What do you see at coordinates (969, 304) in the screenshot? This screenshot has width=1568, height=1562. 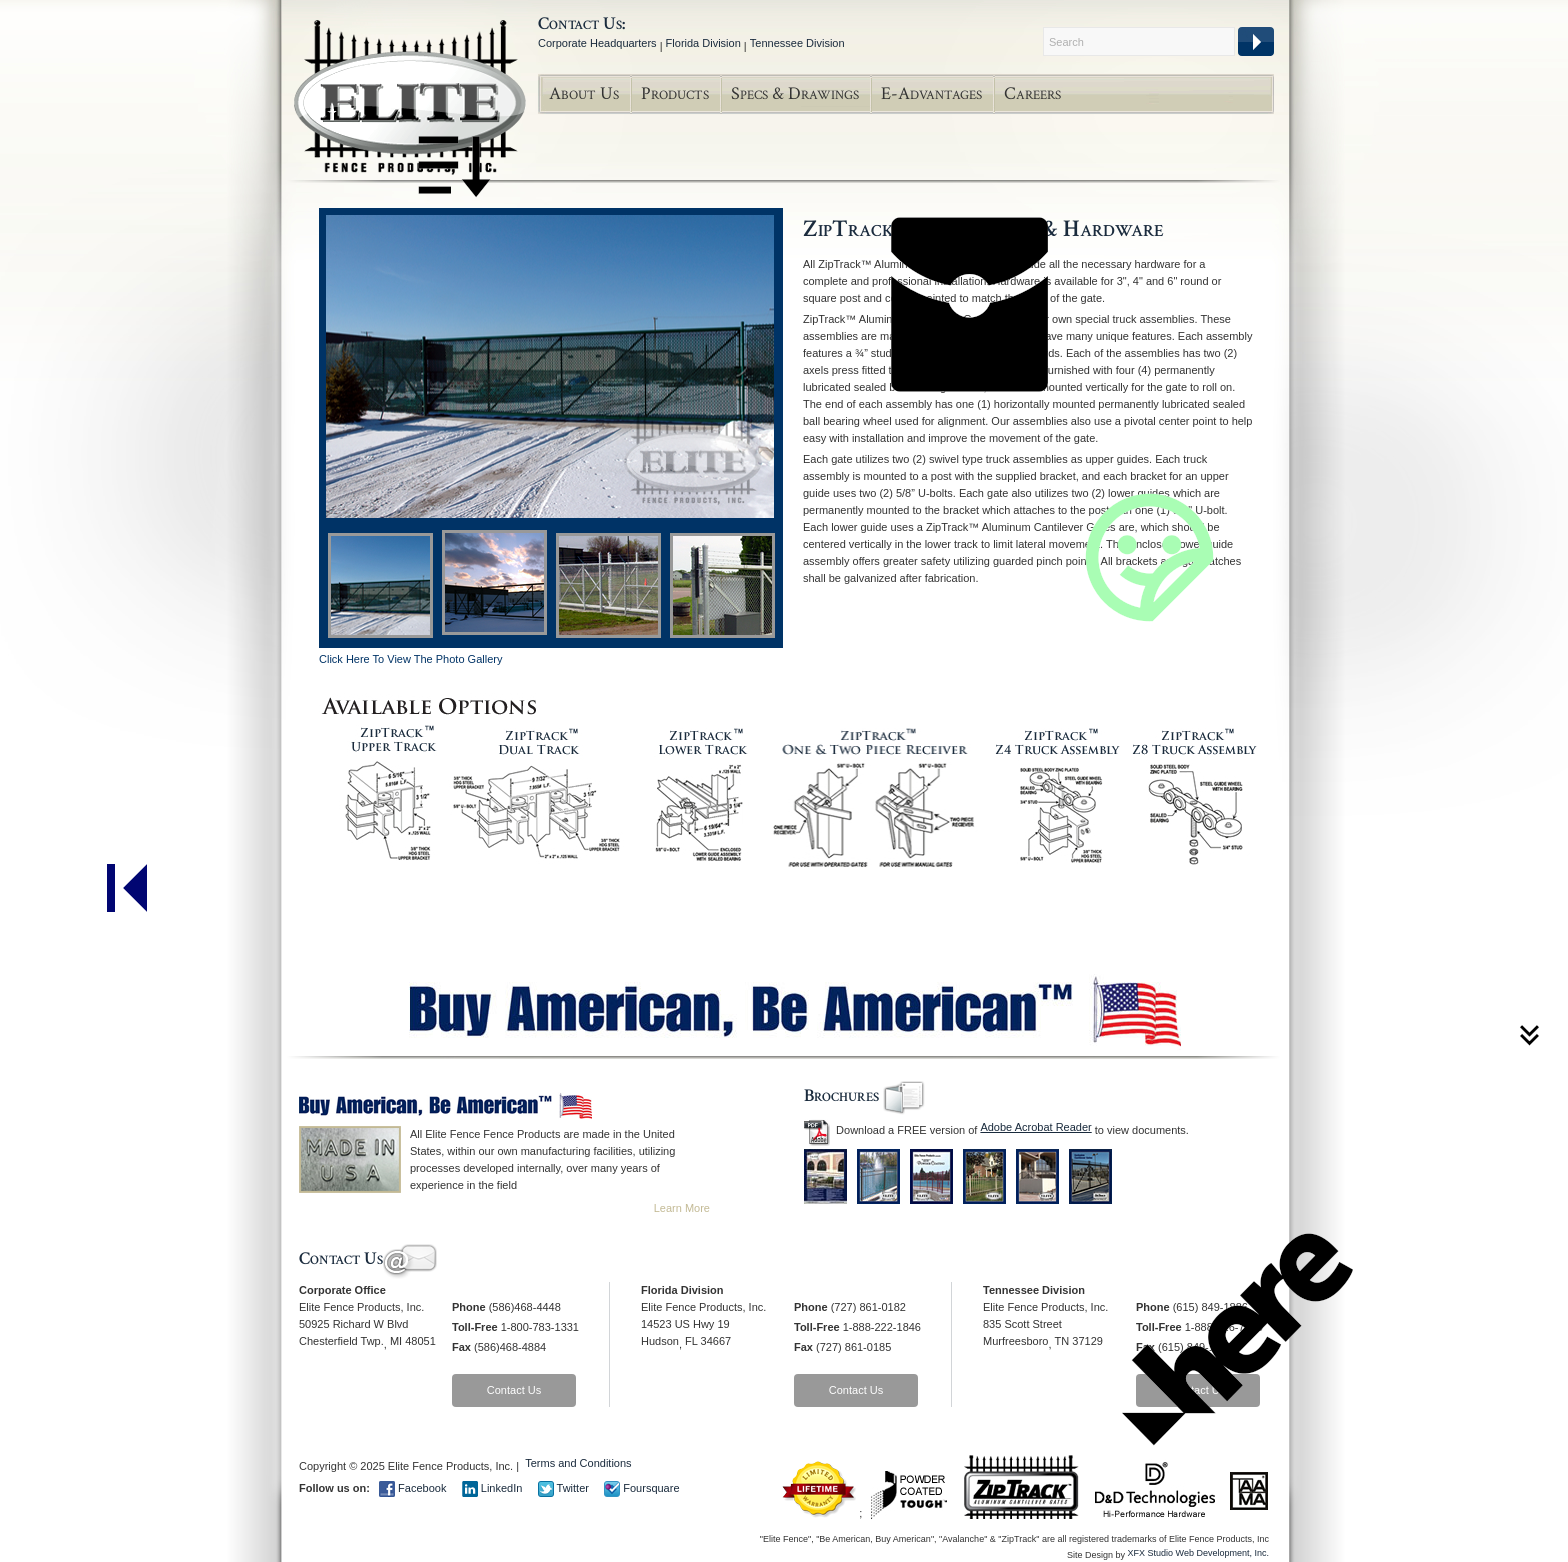 I see `send a red packet or digital gift money` at bounding box center [969, 304].